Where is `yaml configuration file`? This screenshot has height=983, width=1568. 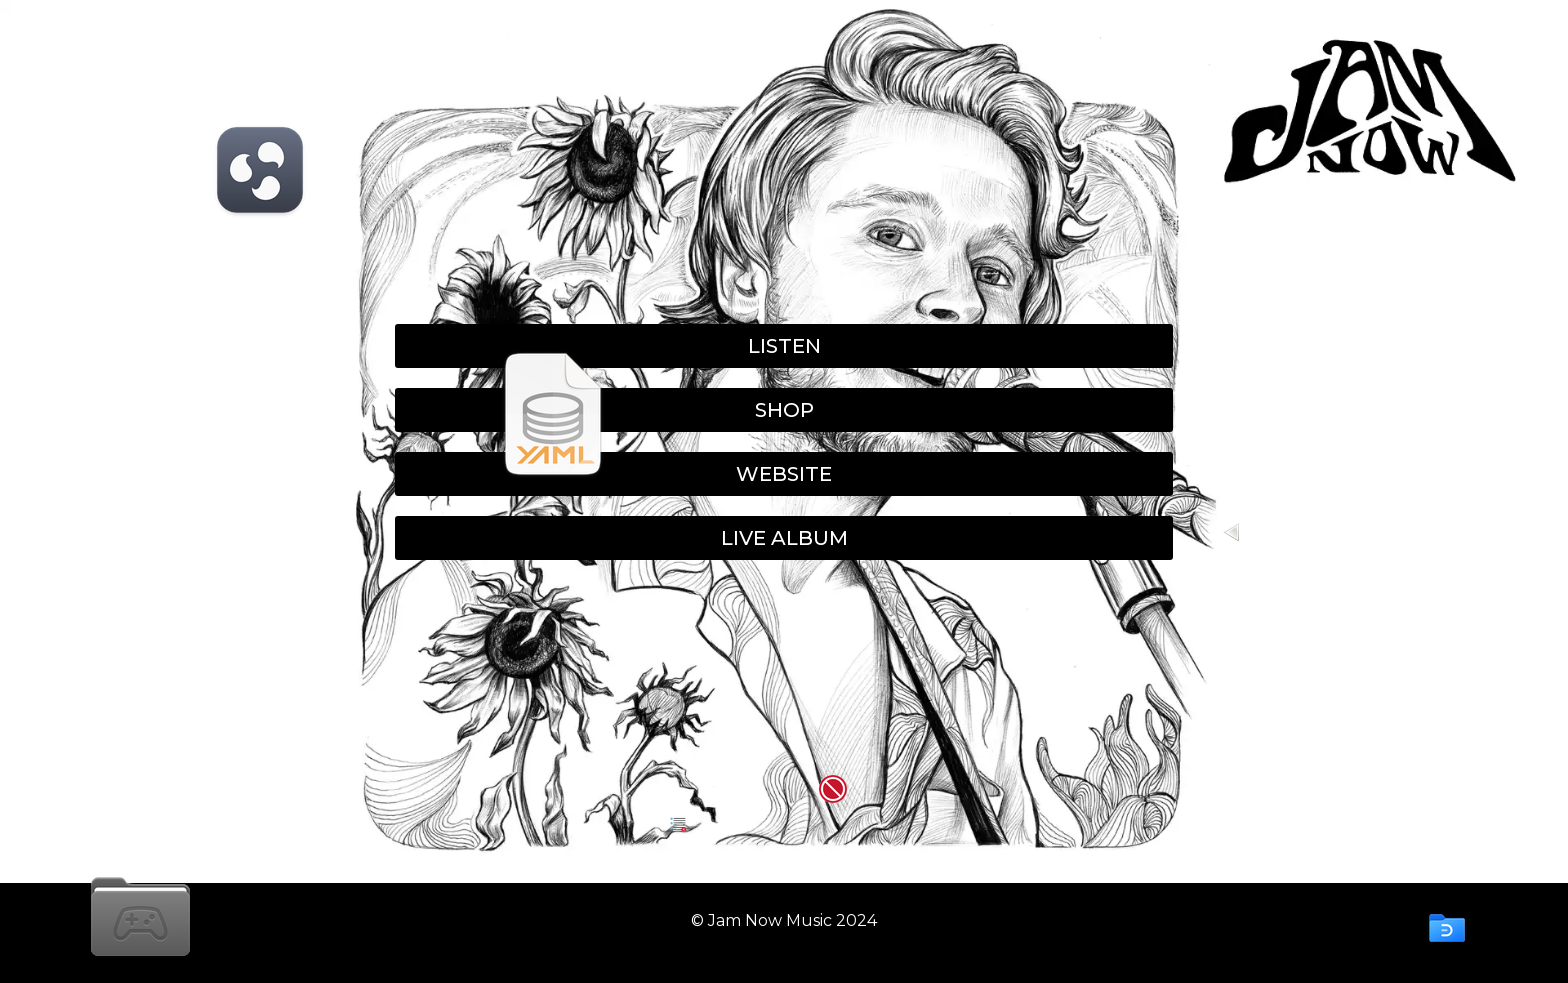
yaml configuration file is located at coordinates (553, 414).